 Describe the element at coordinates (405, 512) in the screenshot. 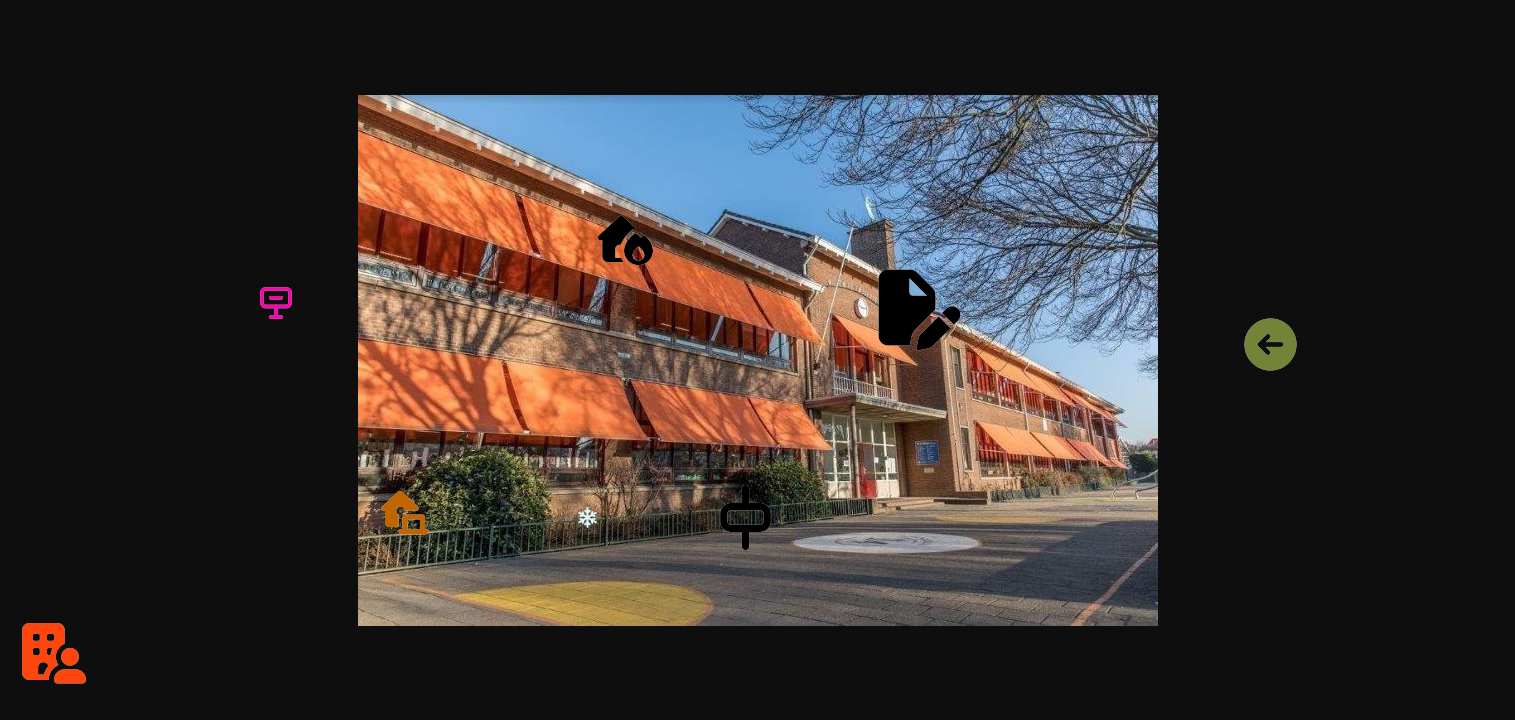

I see `work from home or remote work mode` at that location.